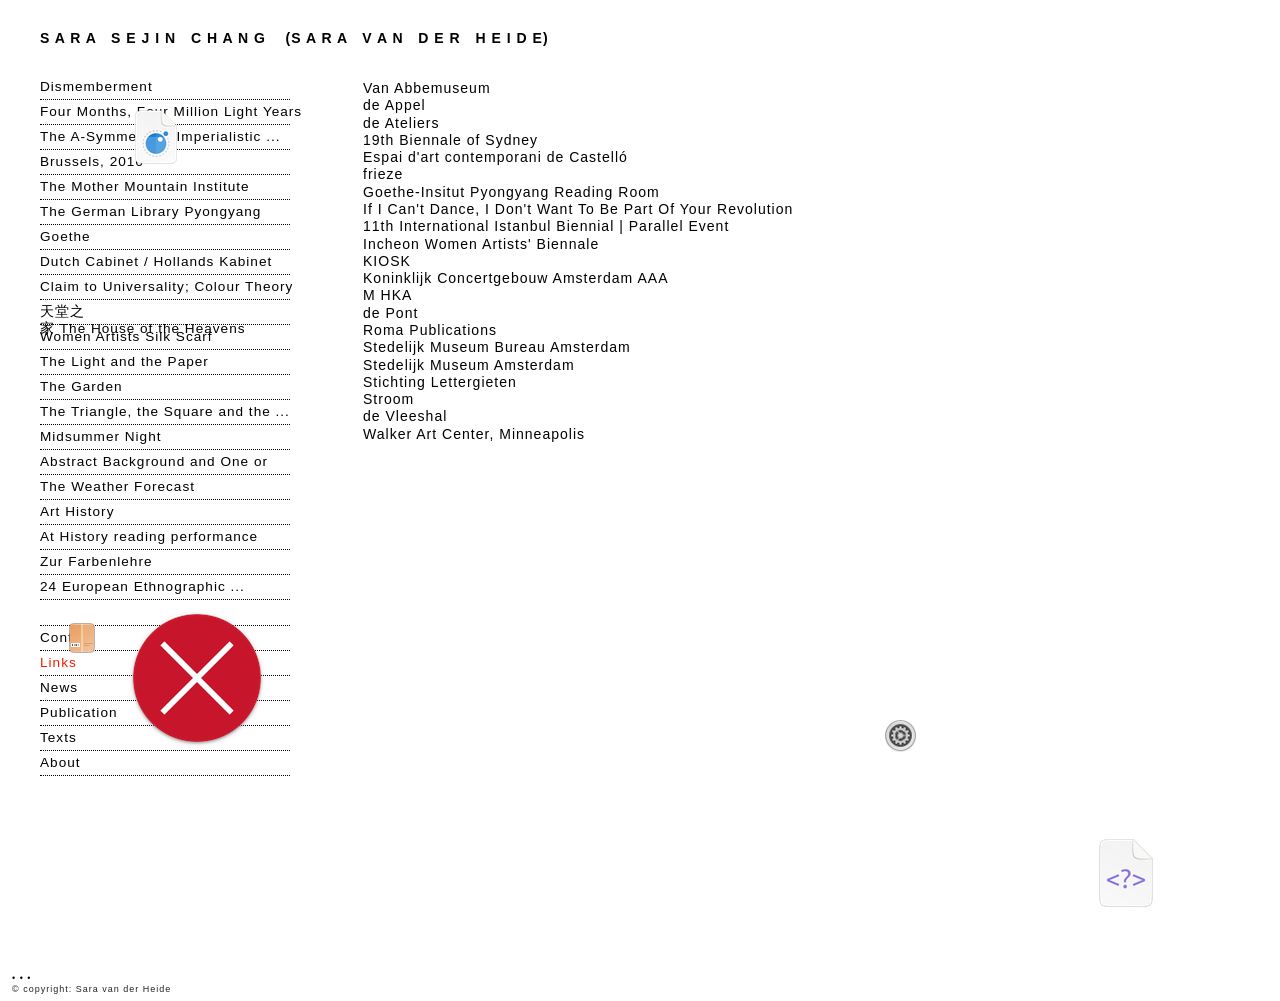 The image size is (1280, 1001). Describe the element at coordinates (1126, 873) in the screenshot. I see `a php source code file` at that location.